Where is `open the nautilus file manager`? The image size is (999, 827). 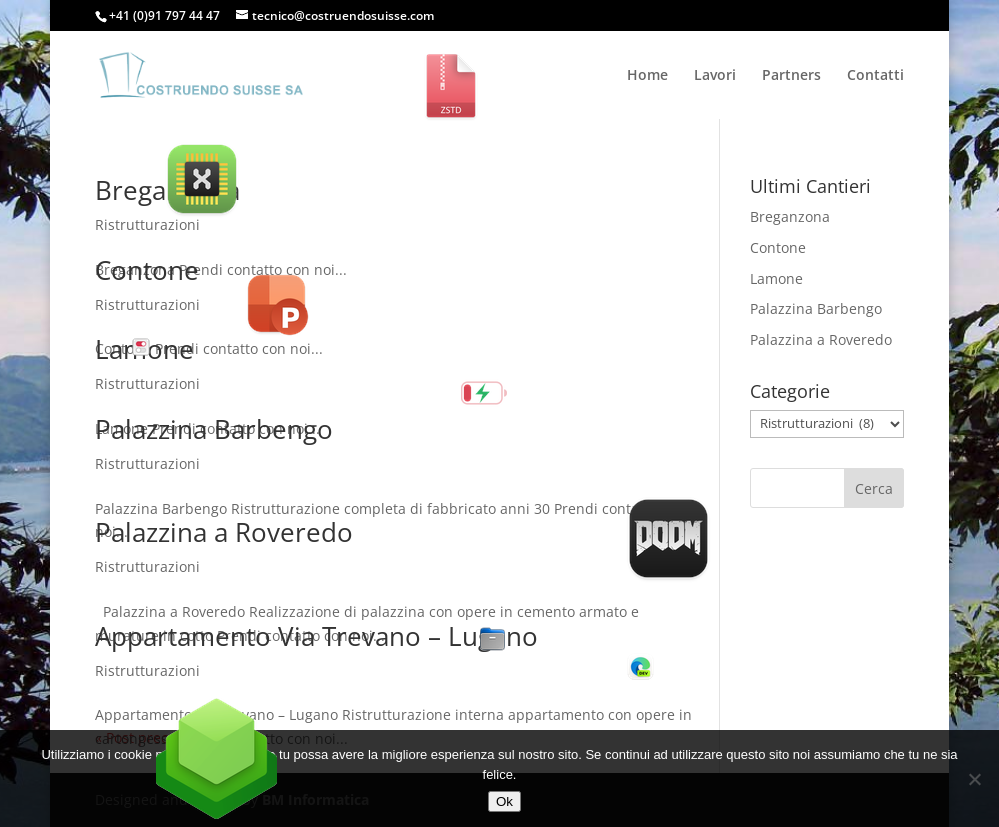
open the nautilus file manager is located at coordinates (492, 638).